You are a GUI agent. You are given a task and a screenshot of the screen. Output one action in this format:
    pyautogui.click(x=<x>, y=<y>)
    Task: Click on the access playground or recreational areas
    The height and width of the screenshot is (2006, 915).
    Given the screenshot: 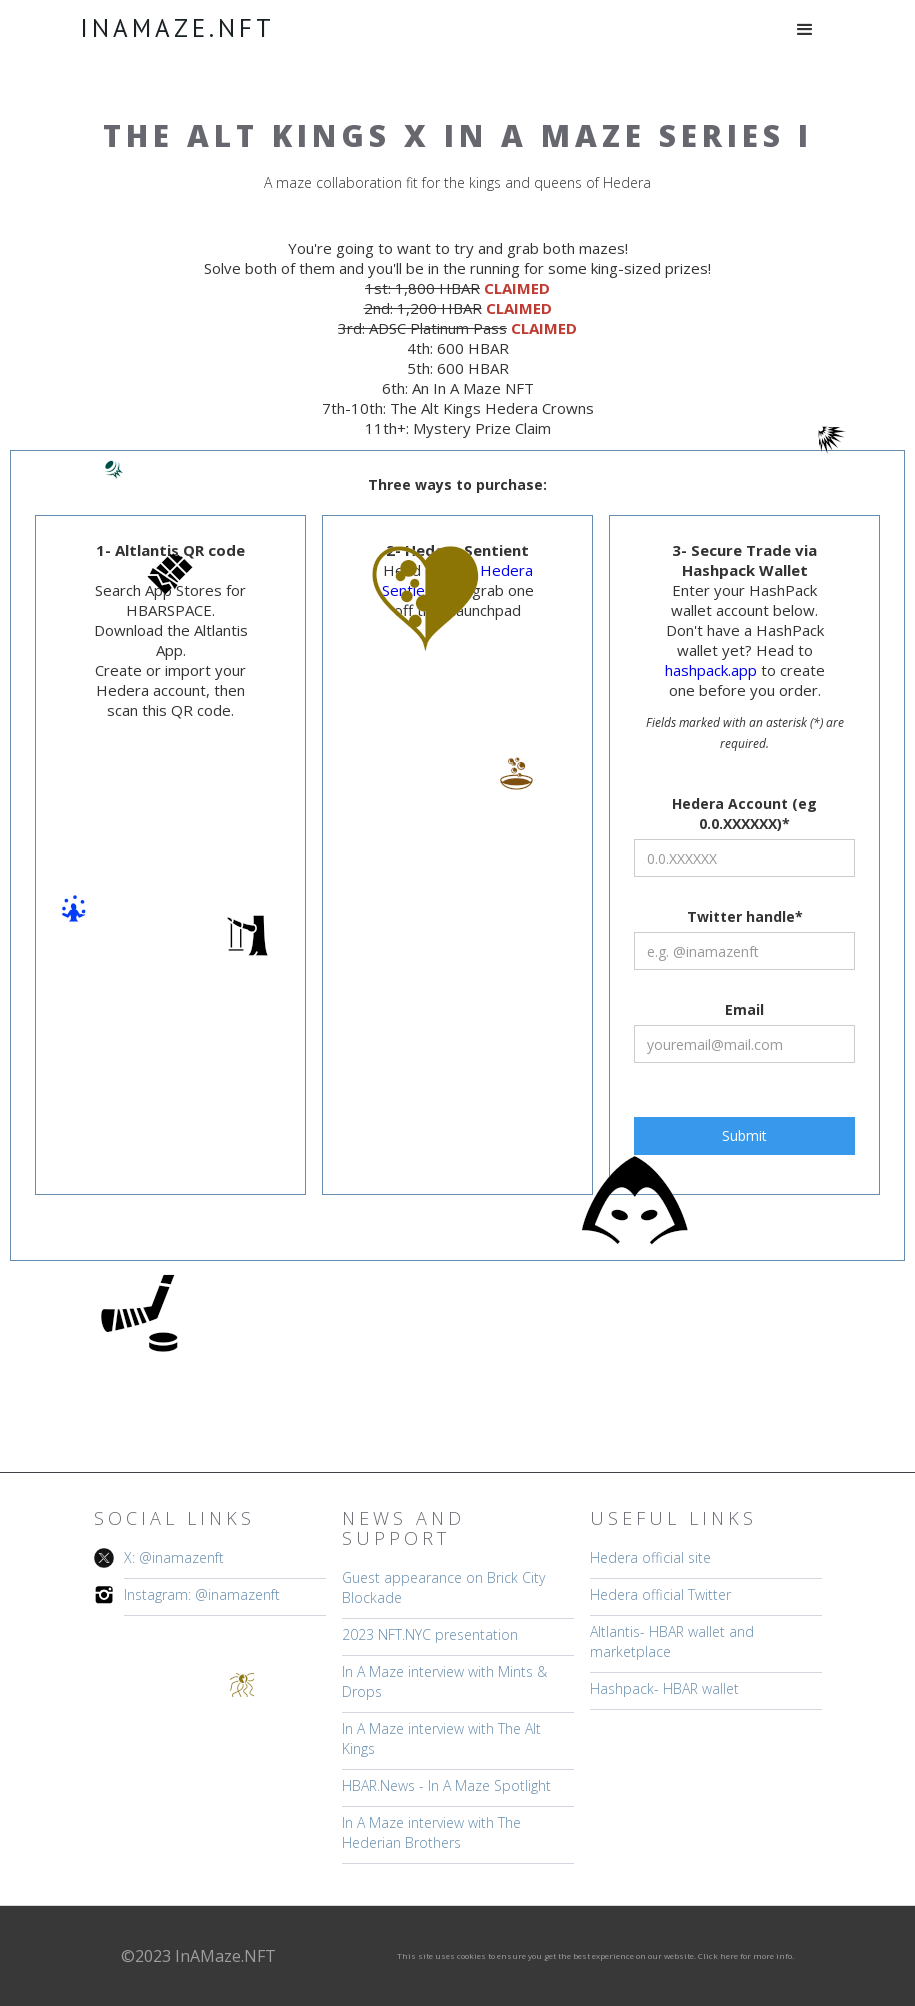 What is the action you would take?
    pyautogui.click(x=247, y=935)
    